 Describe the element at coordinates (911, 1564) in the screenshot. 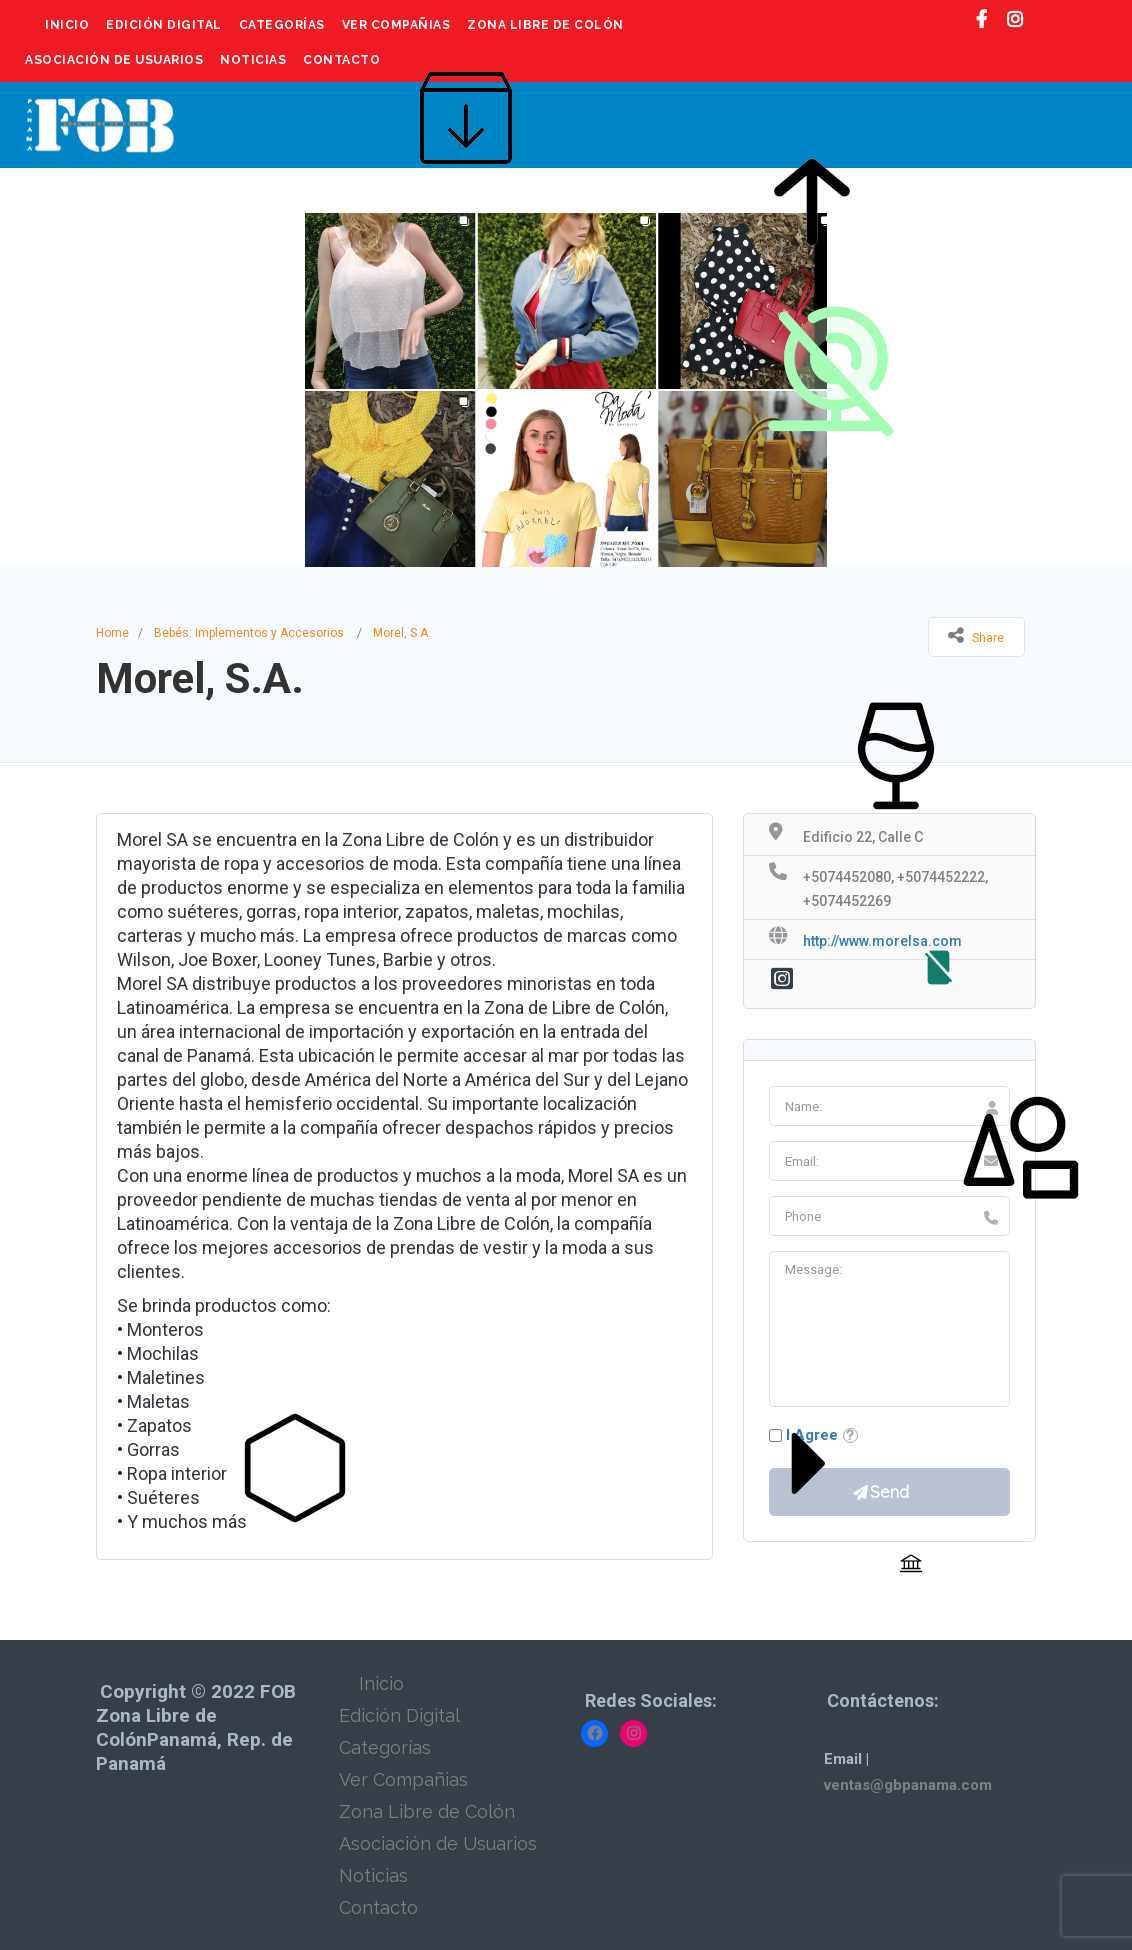

I see `access banking or financial services` at that location.